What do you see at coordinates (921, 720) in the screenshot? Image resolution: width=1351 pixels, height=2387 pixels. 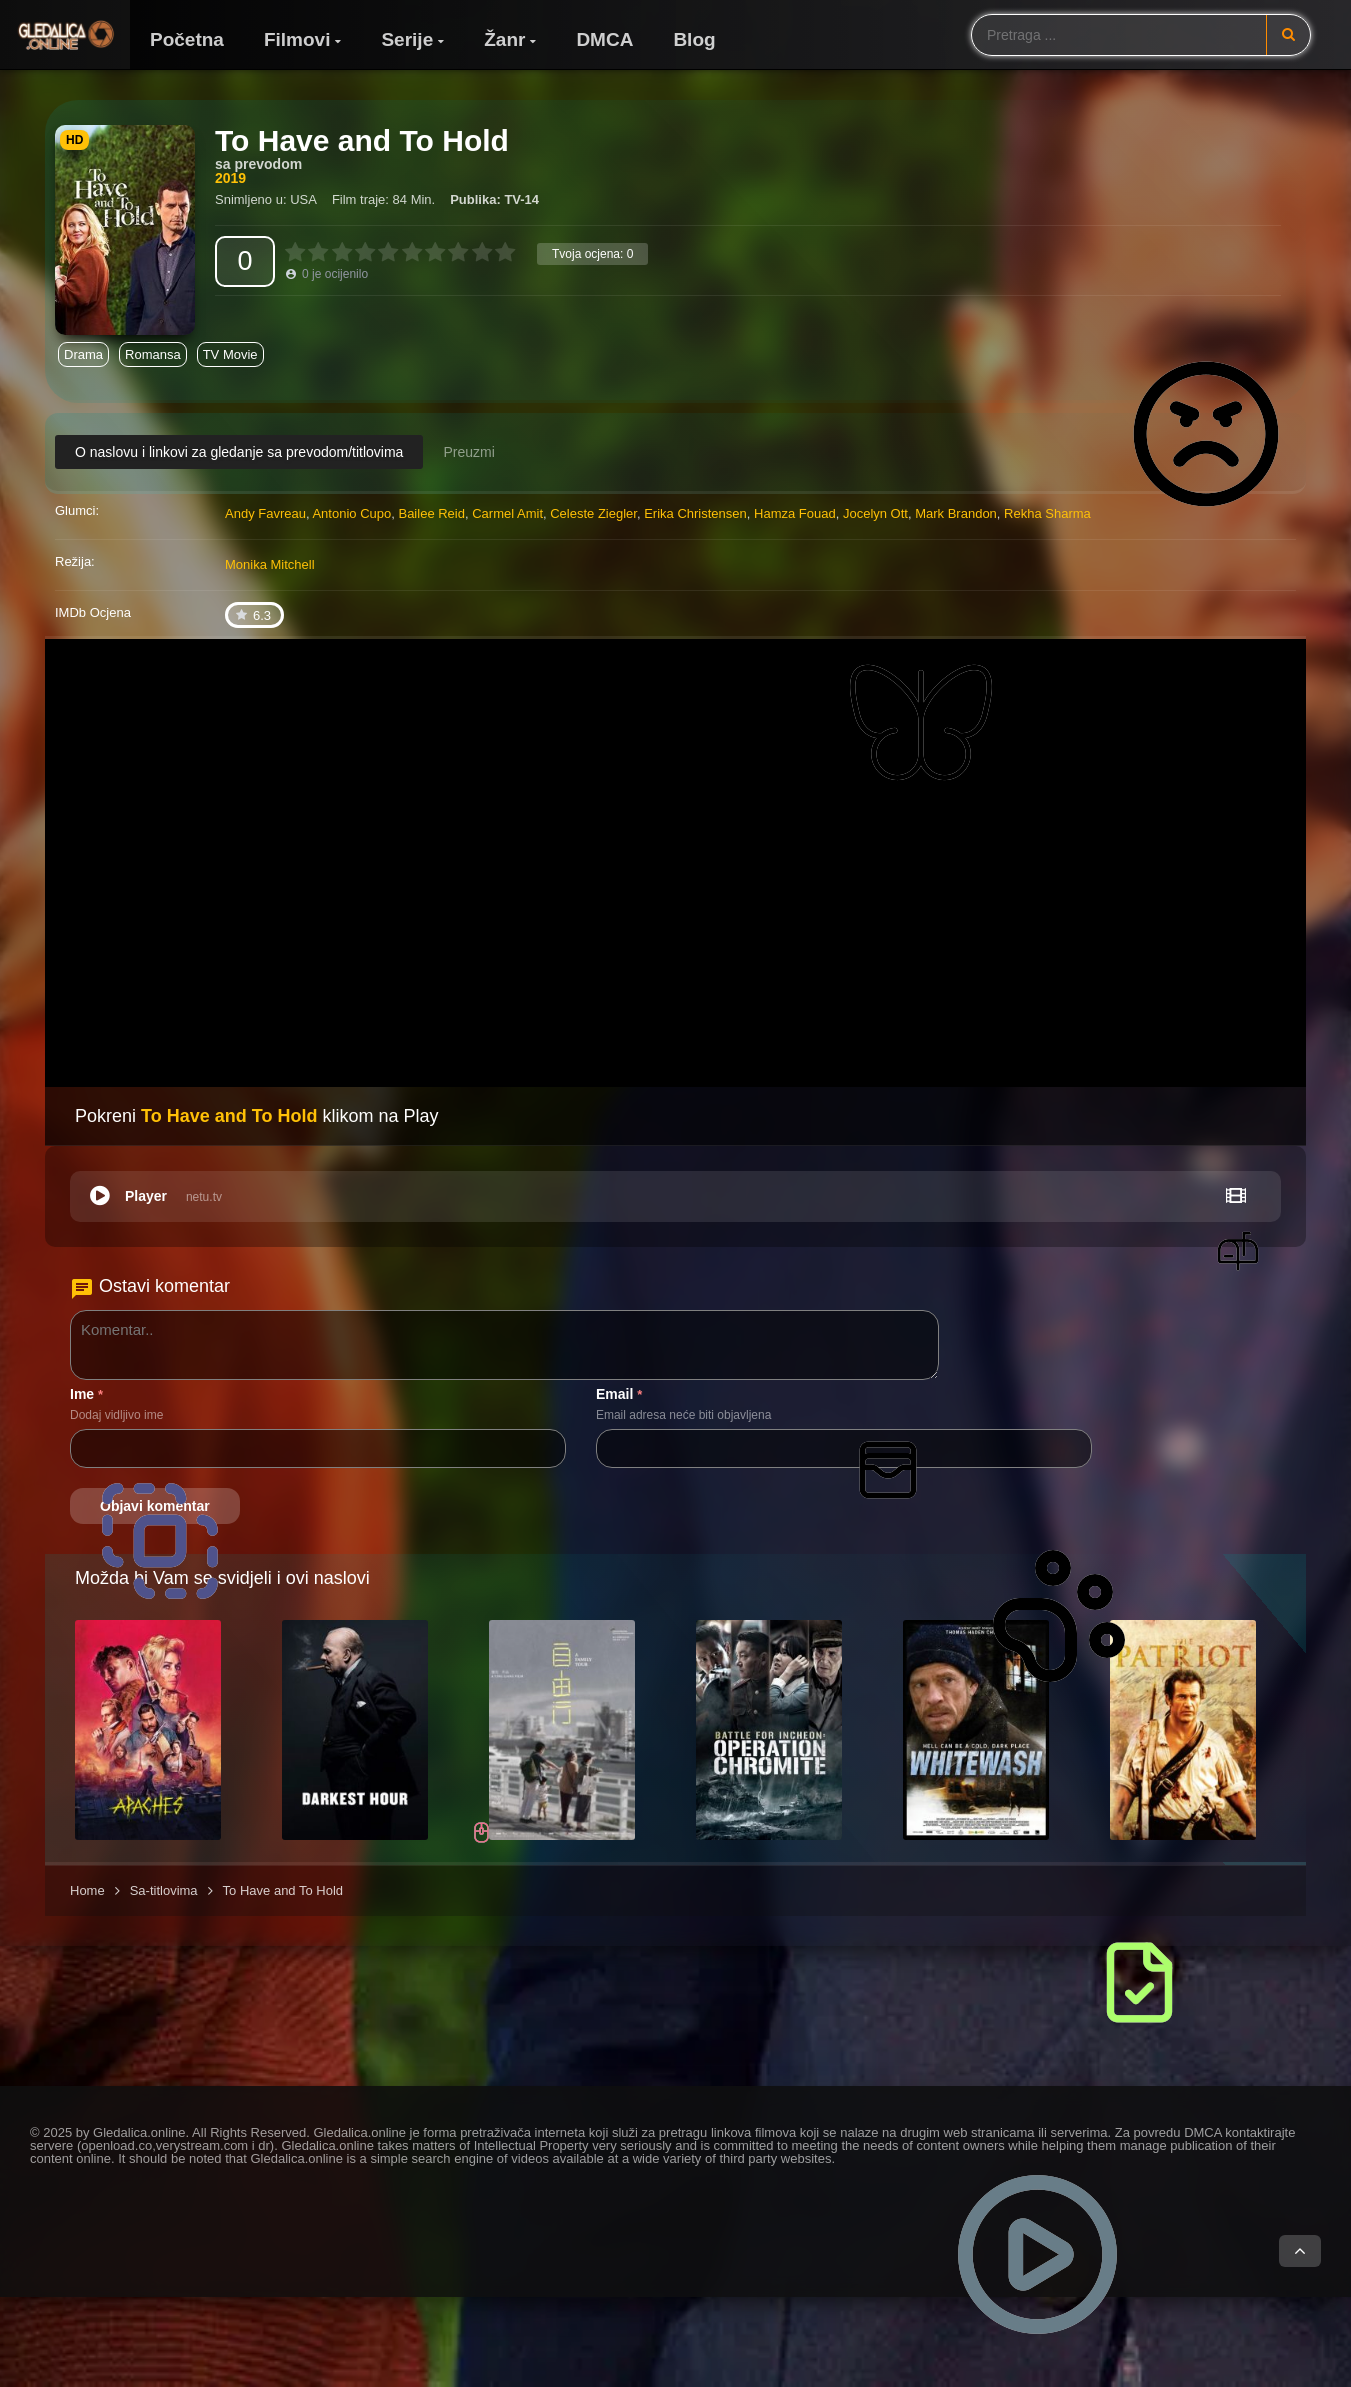 I see `indicates a nature or wildlife category` at bounding box center [921, 720].